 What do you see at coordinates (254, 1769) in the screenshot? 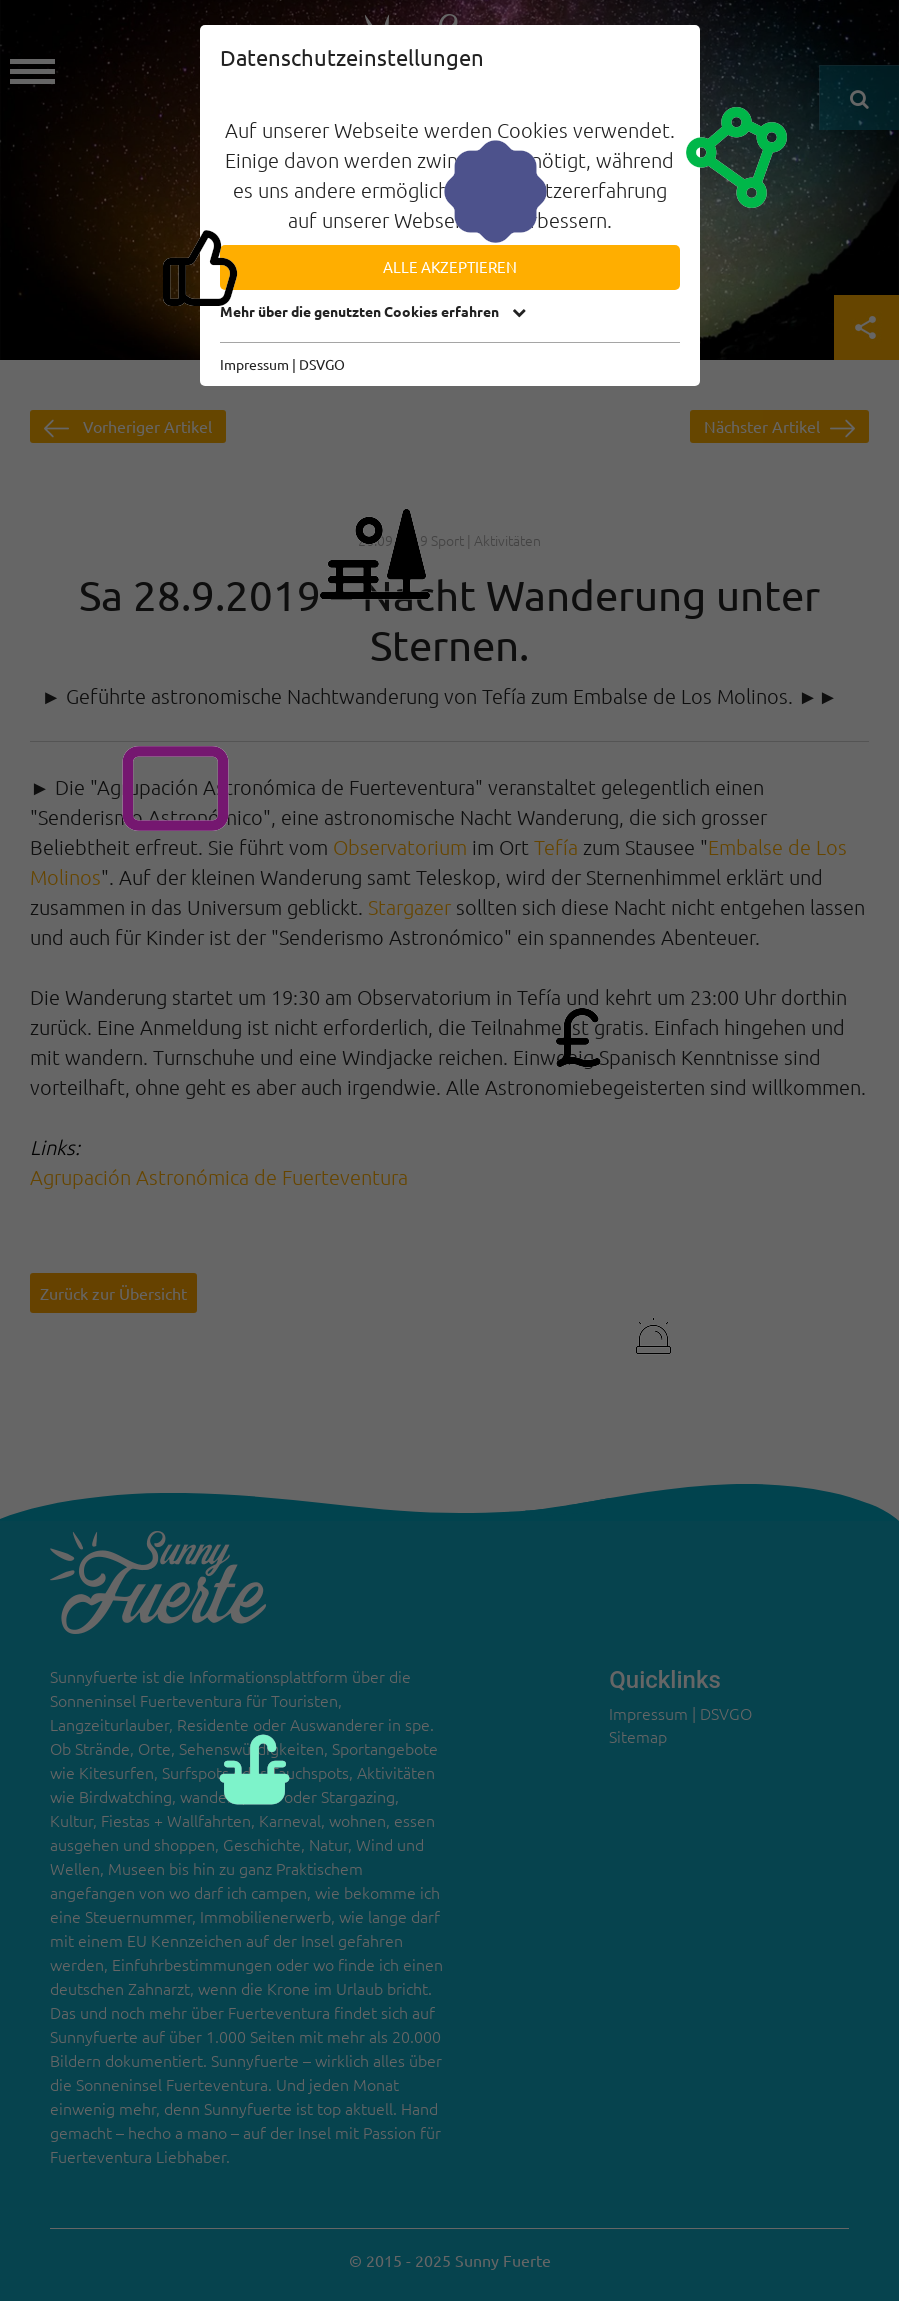
I see `indicates kitchen or bathroom facilities` at bounding box center [254, 1769].